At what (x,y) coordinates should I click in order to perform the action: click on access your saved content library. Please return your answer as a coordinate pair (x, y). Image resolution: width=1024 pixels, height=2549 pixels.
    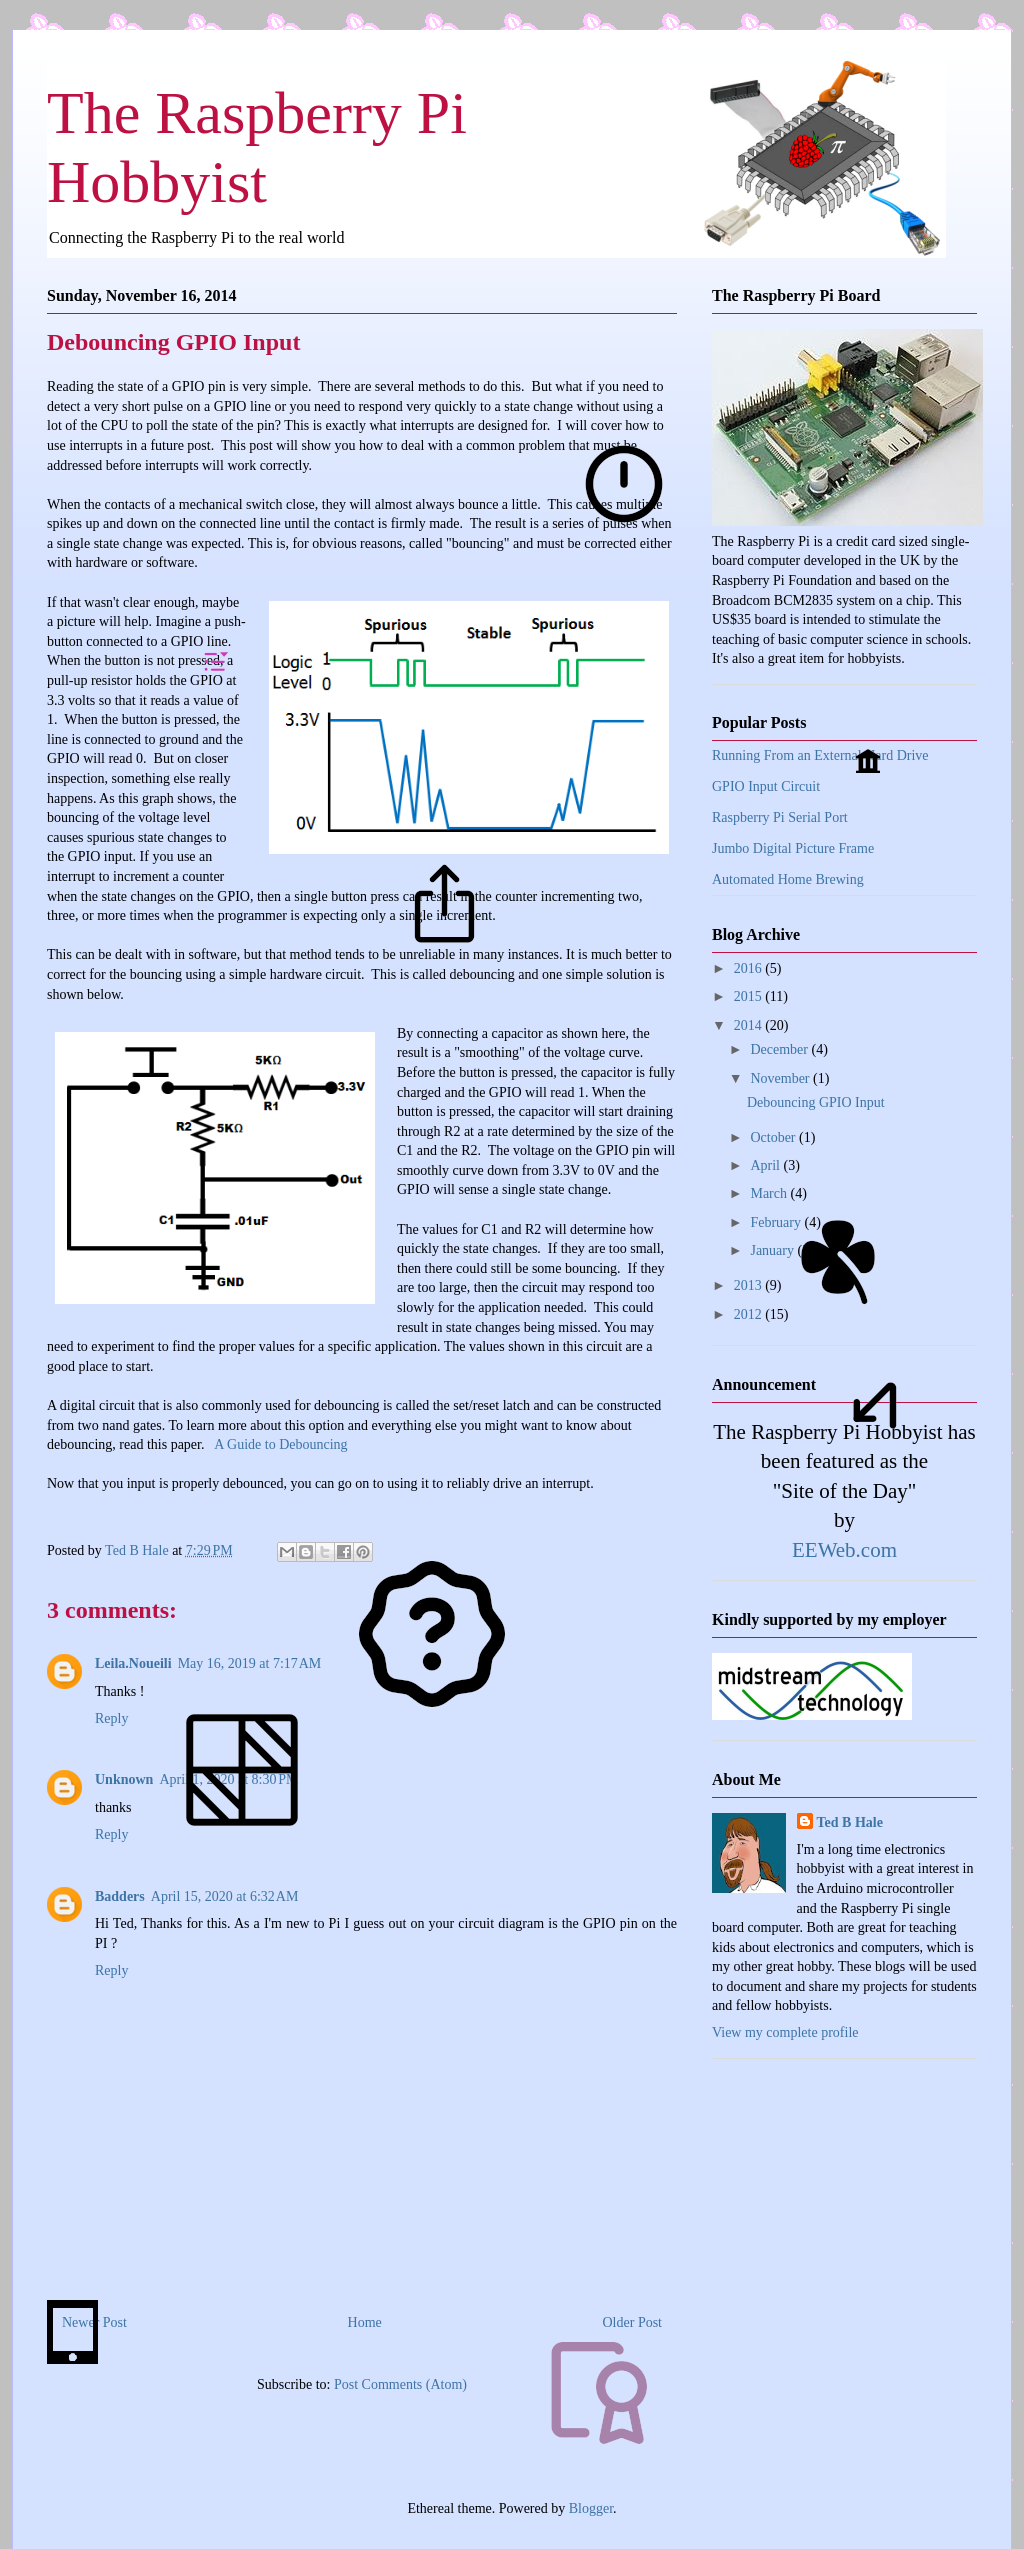
    Looking at the image, I should click on (868, 761).